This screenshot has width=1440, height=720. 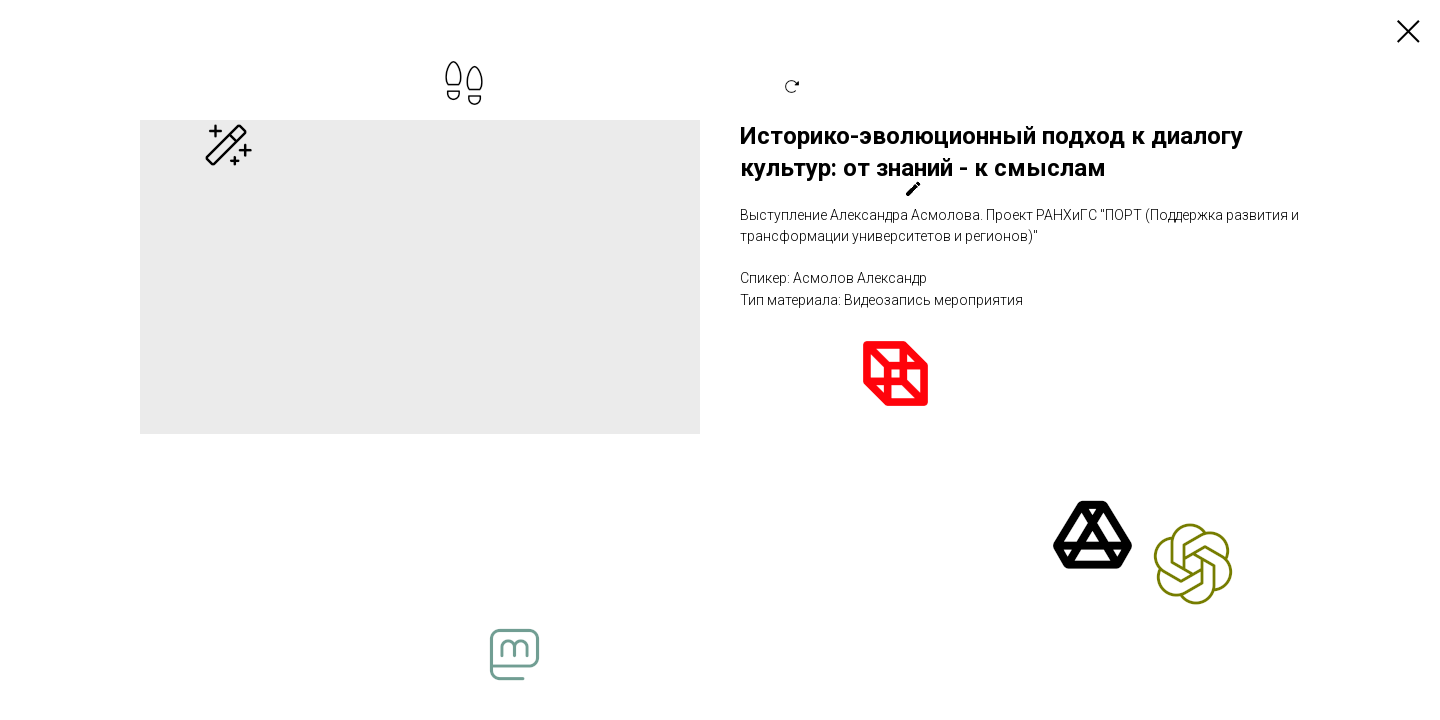 What do you see at coordinates (226, 145) in the screenshot?
I see `apply automatic enhancements or effects` at bounding box center [226, 145].